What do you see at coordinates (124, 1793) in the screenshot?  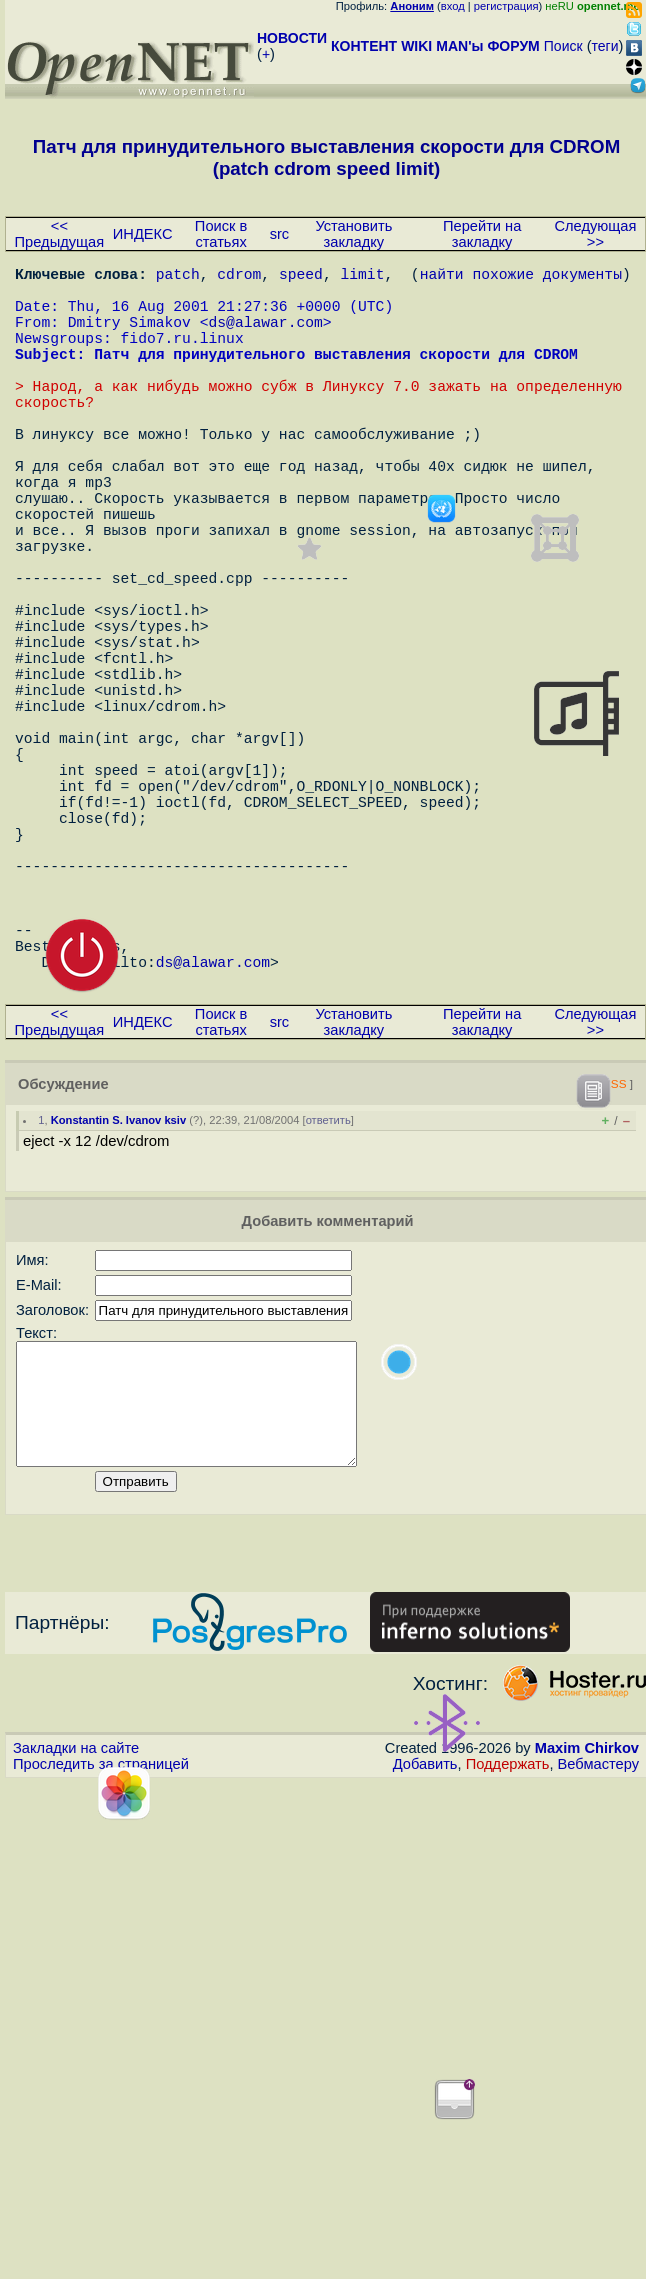 I see `open the Photos app` at bounding box center [124, 1793].